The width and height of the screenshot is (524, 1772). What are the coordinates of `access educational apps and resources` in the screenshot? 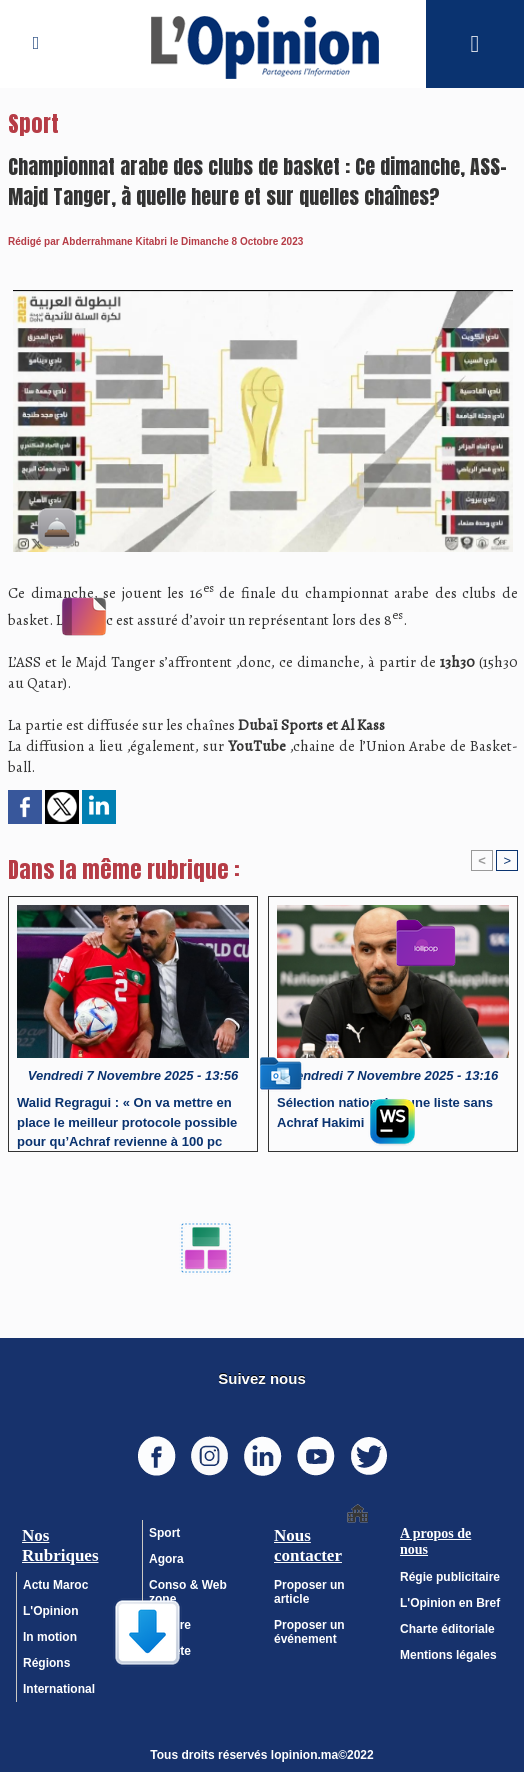 It's located at (357, 1514).